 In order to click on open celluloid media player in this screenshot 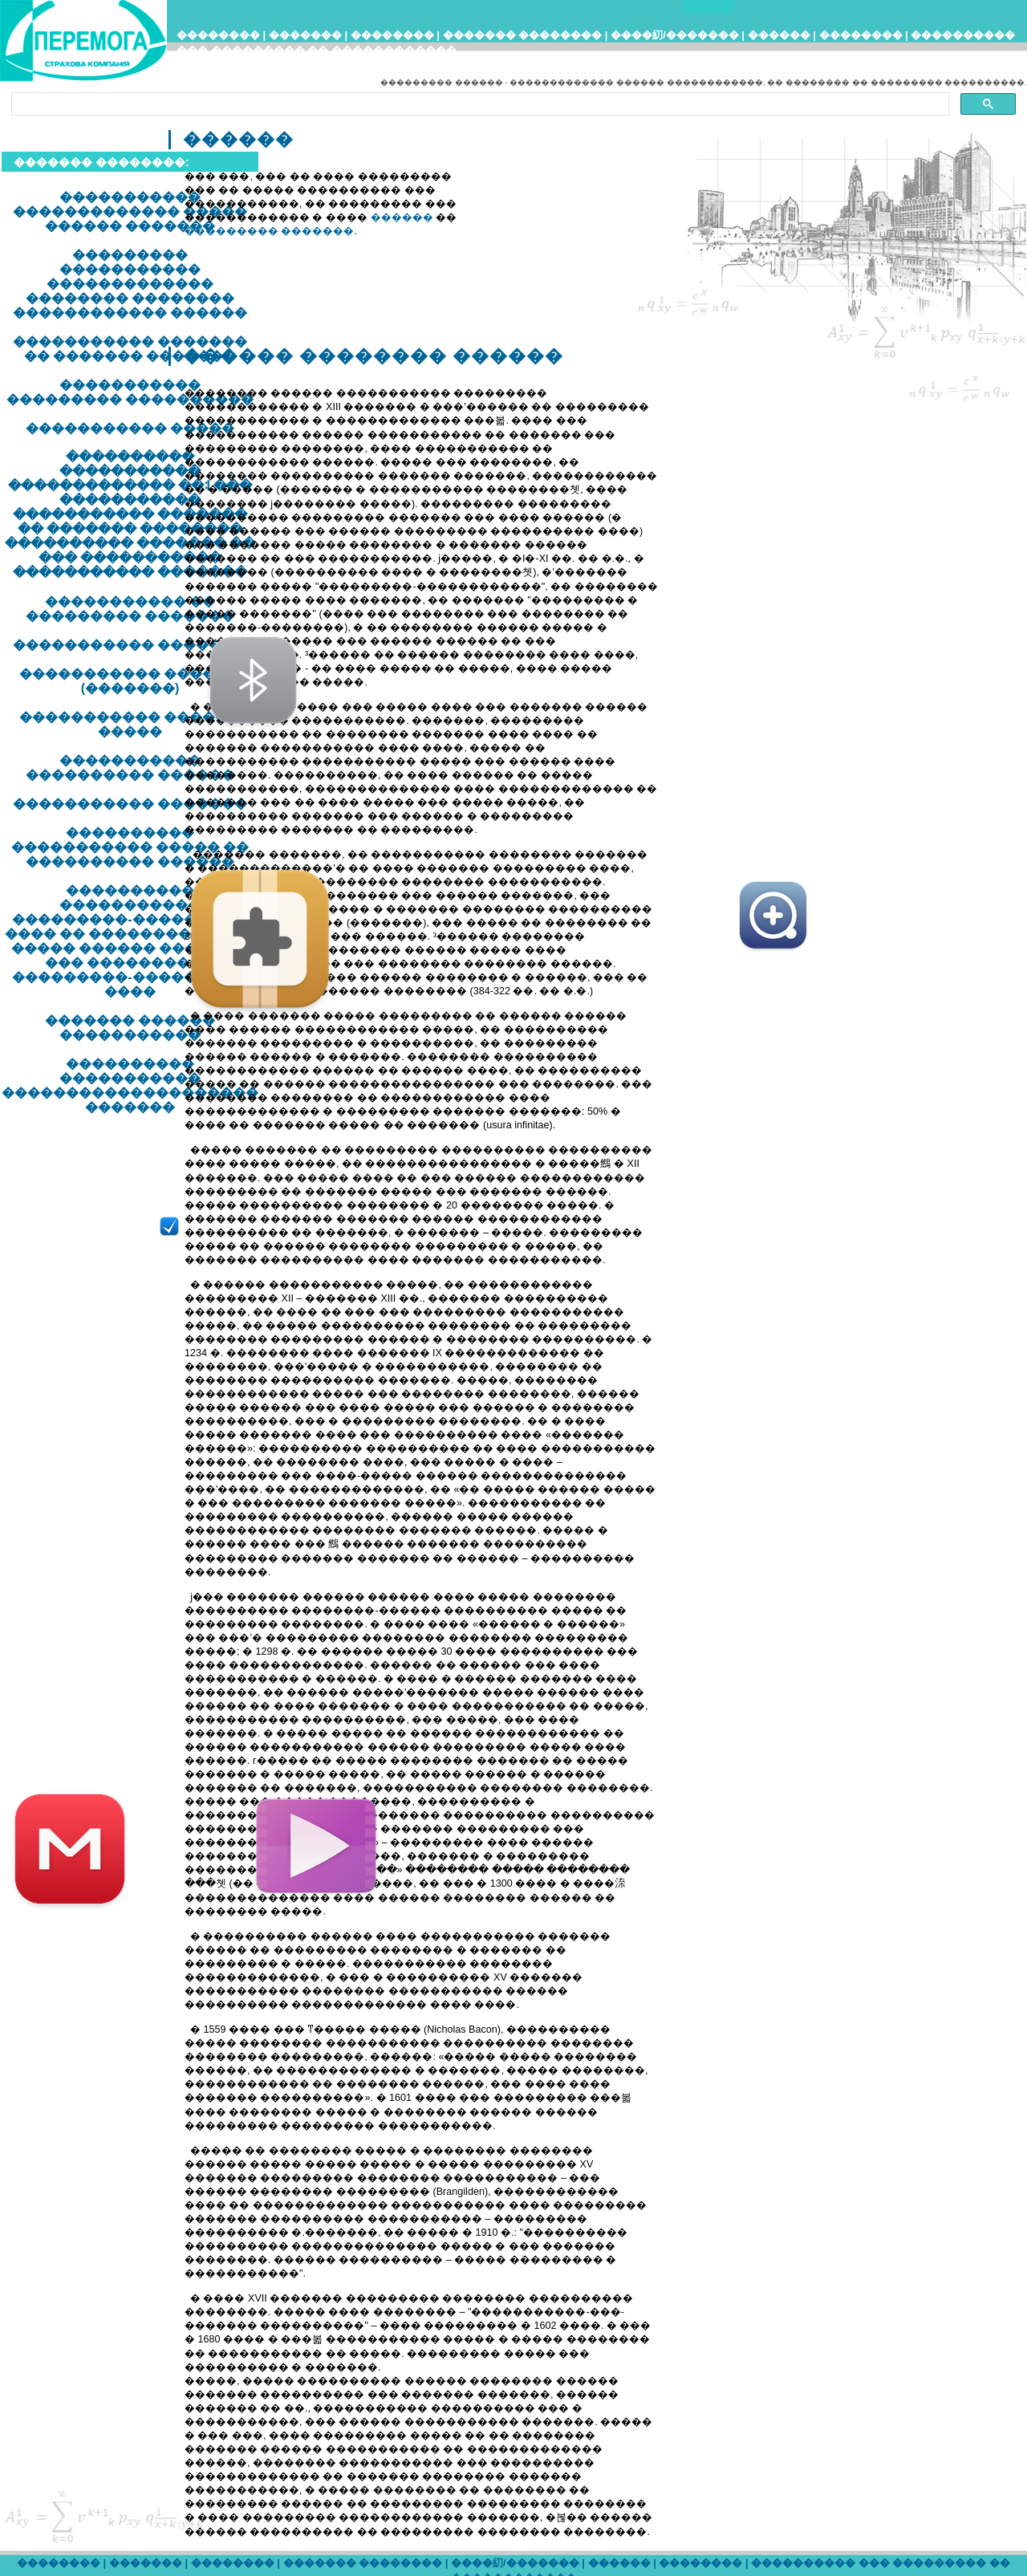, I will do `click(316, 1846)`.